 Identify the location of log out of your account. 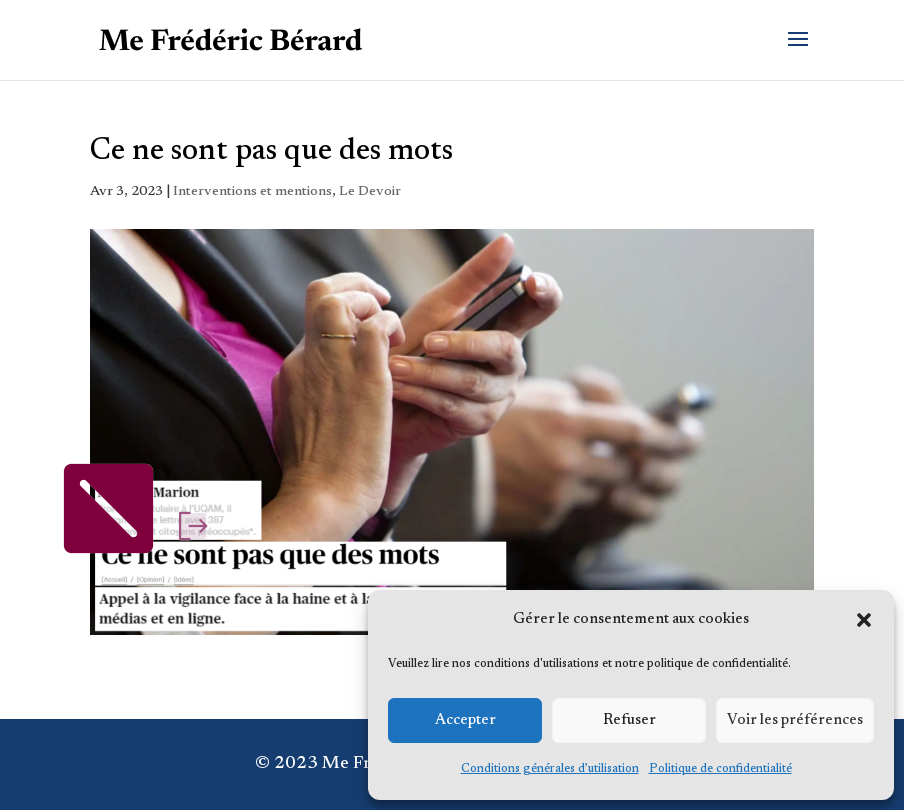
(192, 526).